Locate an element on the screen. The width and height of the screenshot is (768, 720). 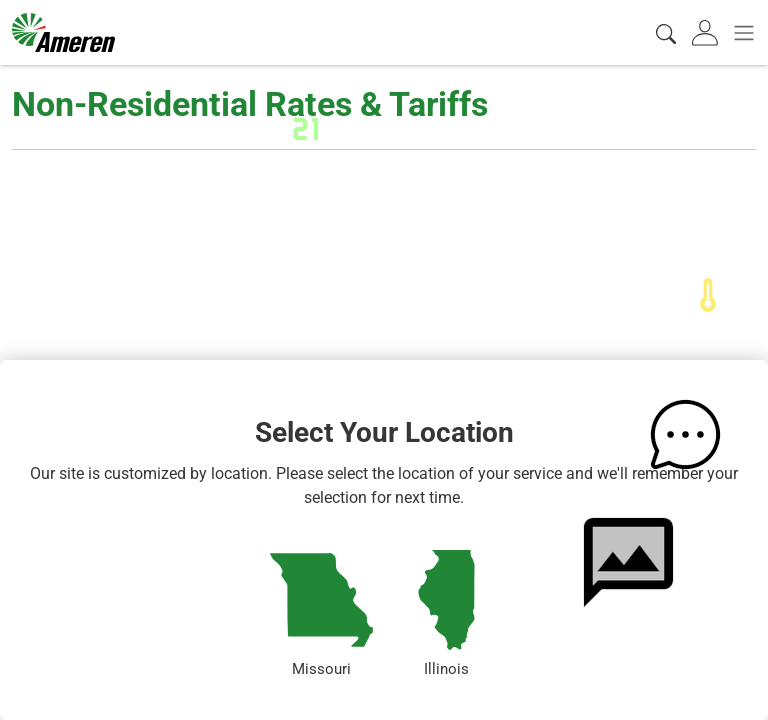
open chat or messaging is located at coordinates (685, 434).